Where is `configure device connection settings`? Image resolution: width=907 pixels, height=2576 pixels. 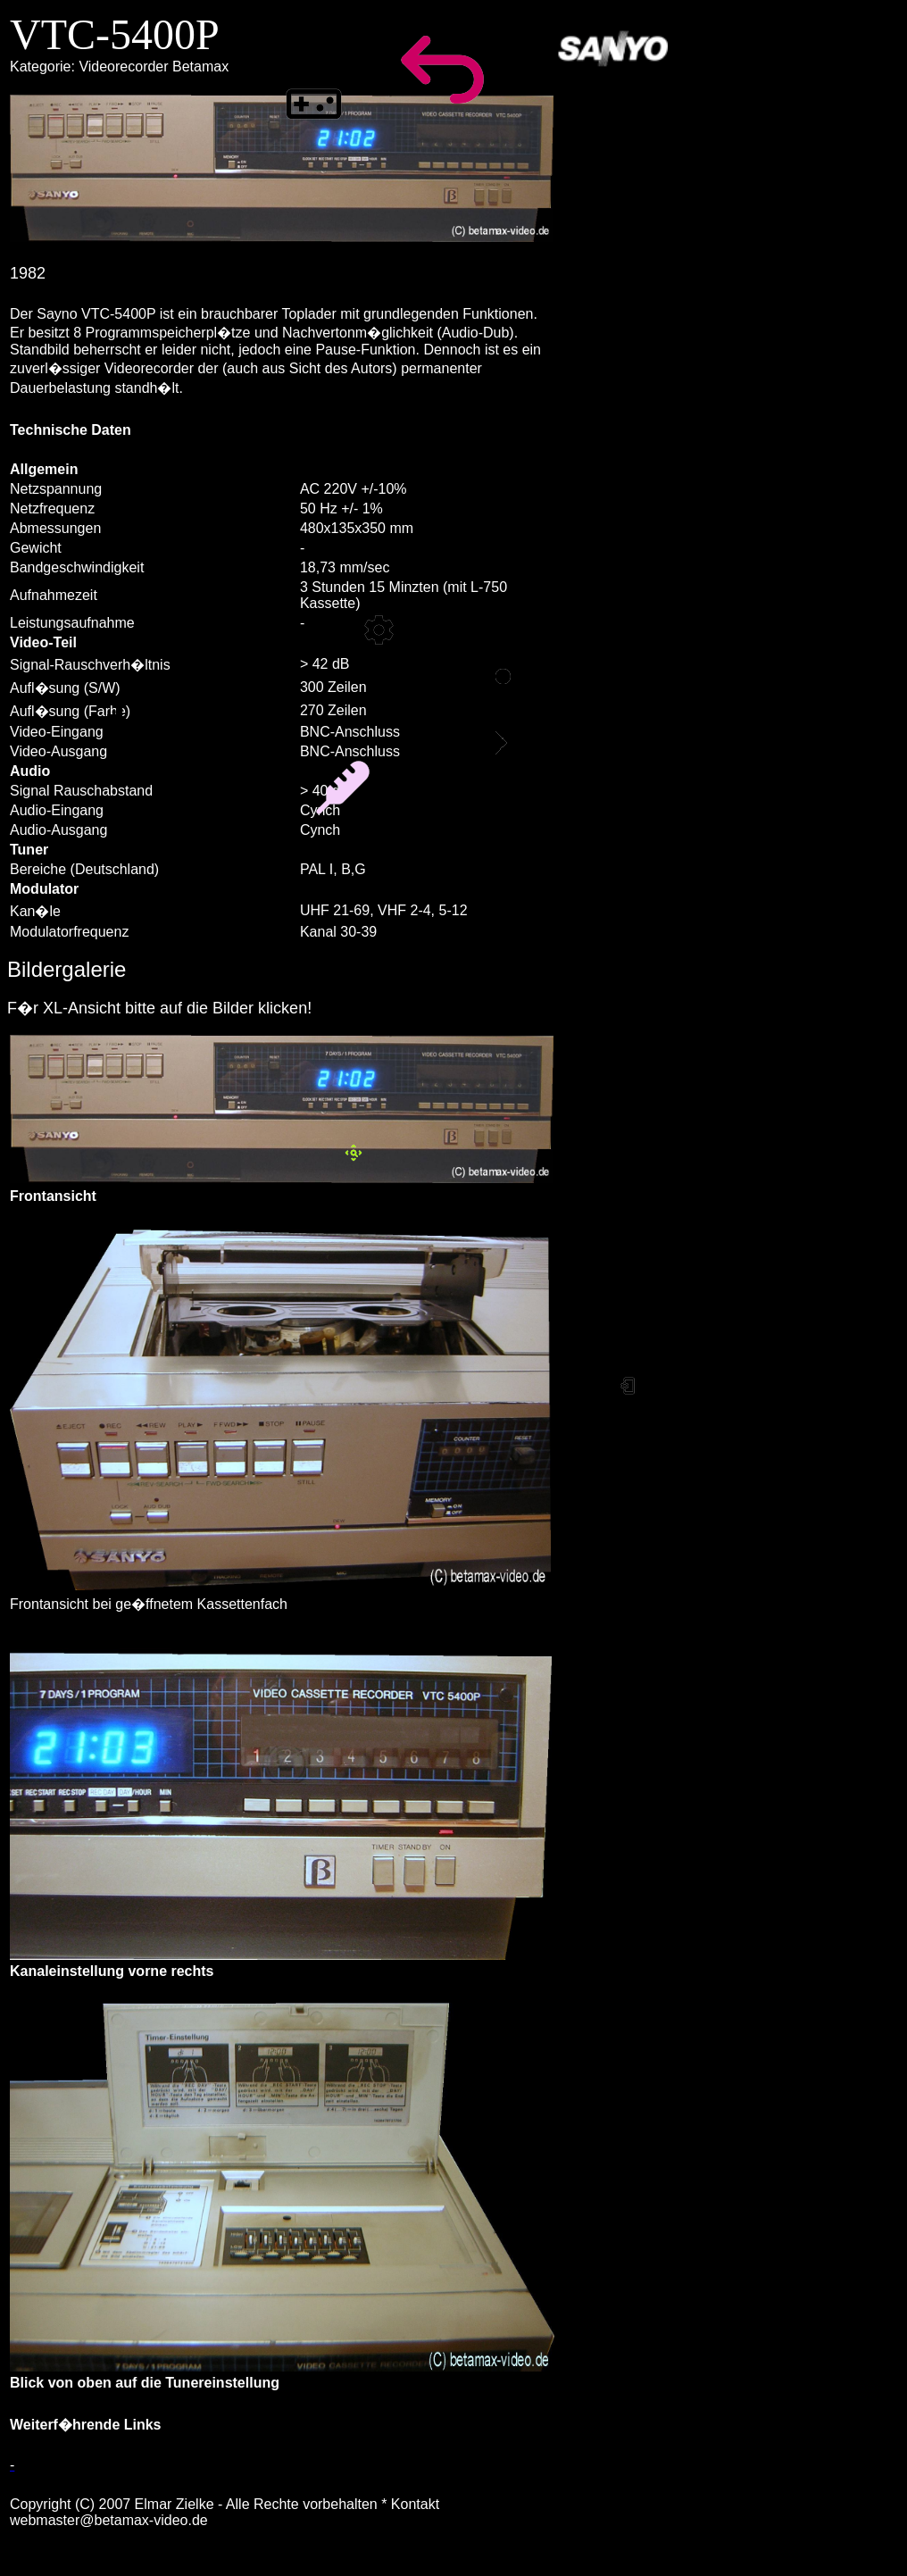 configure device connection settings is located at coordinates (628, 1386).